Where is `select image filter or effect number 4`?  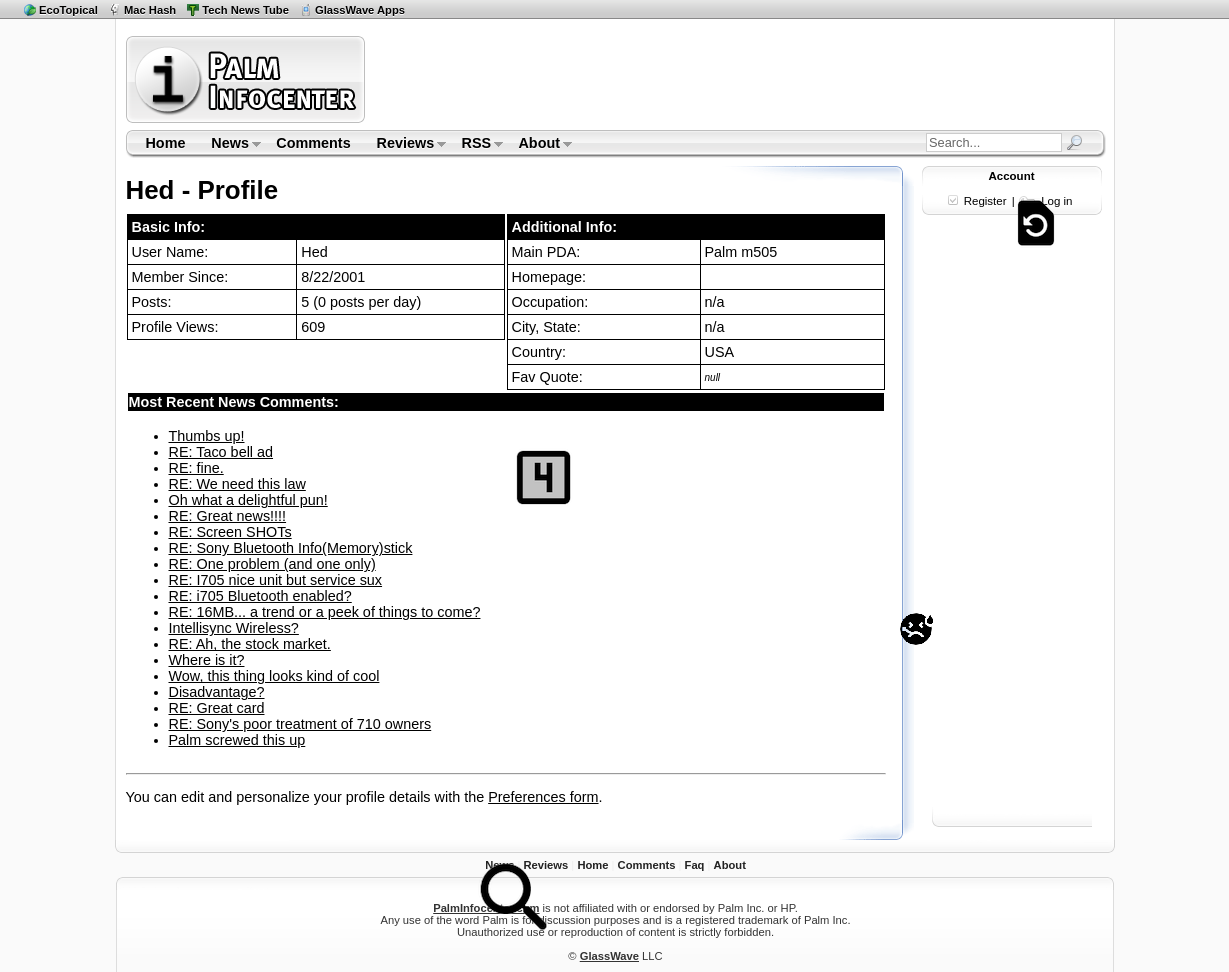
select image filter or effect number 4 is located at coordinates (543, 477).